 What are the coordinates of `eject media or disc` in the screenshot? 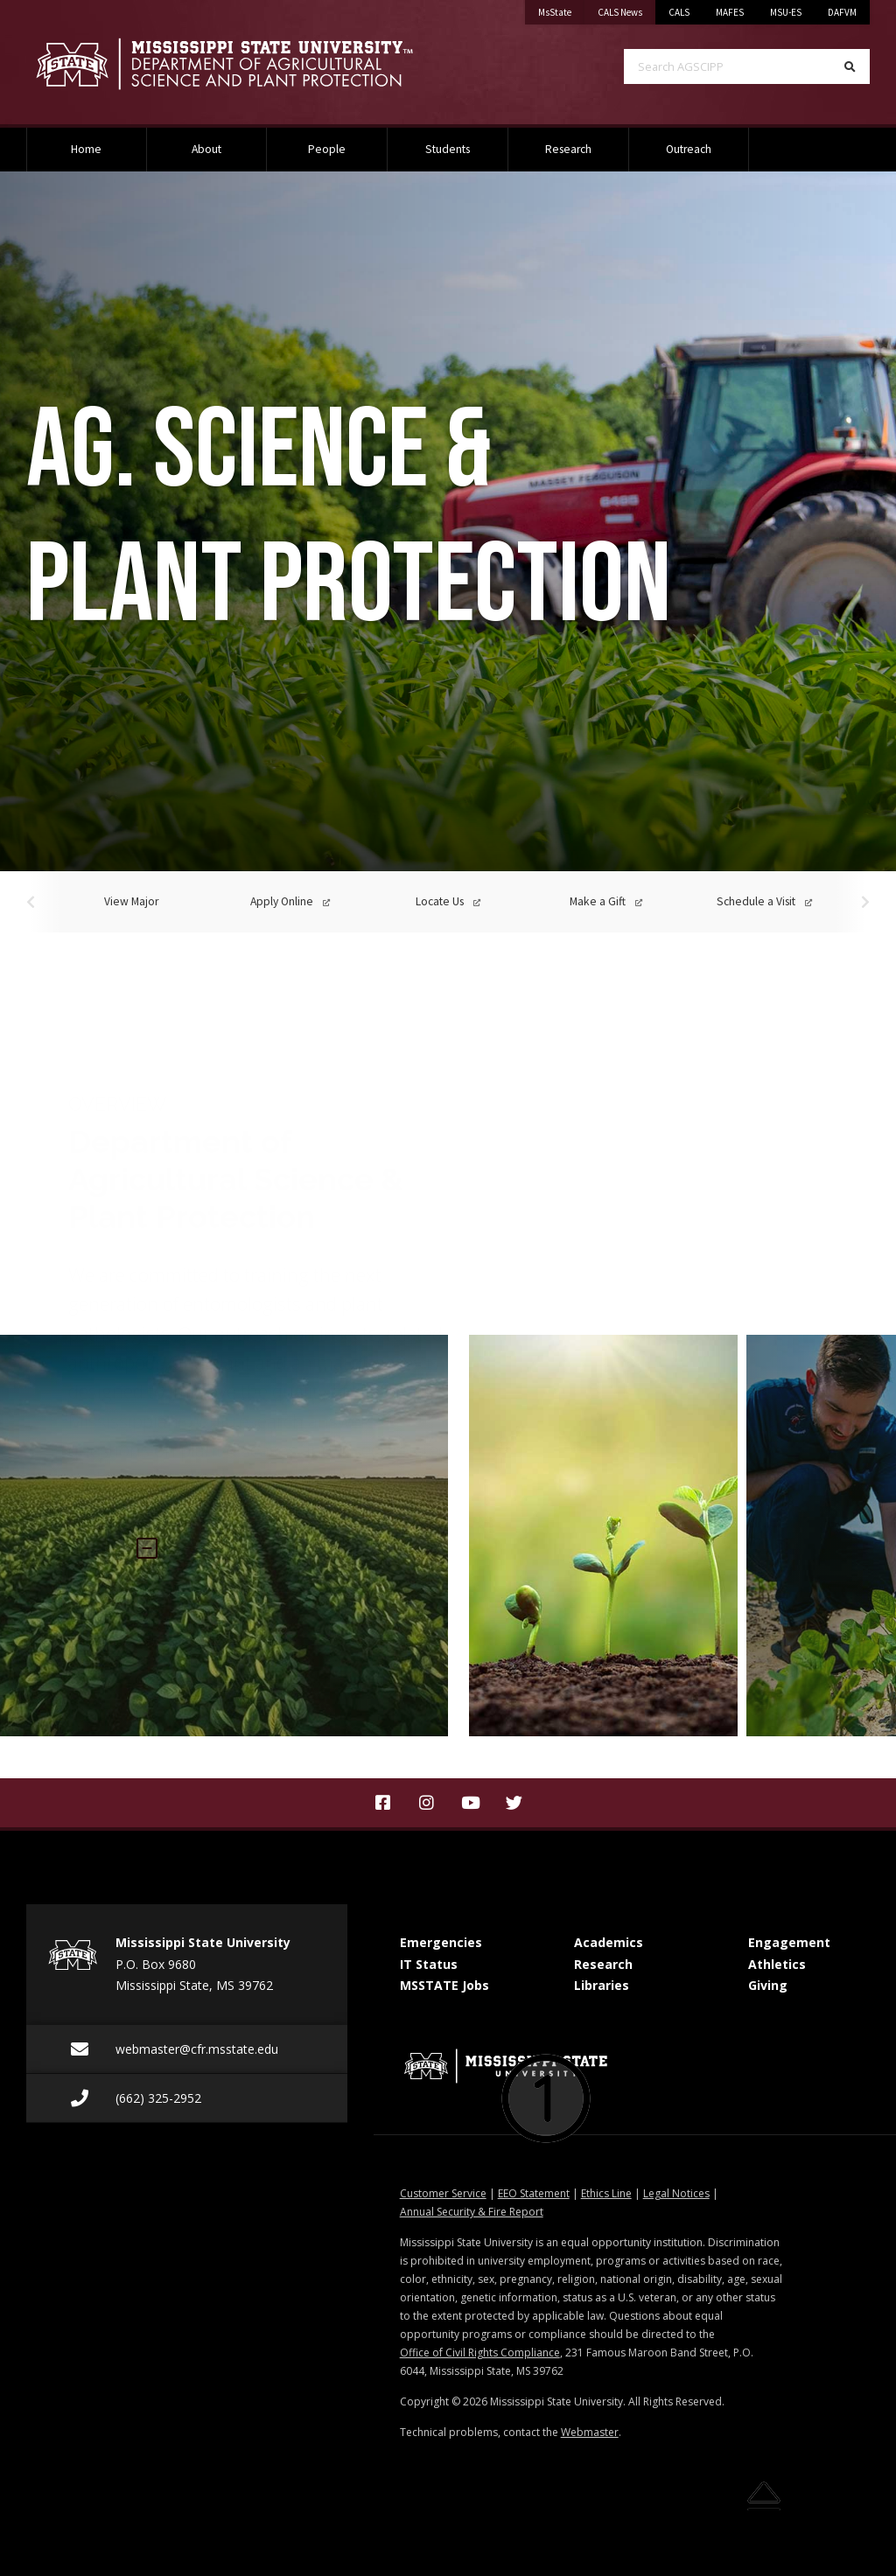 It's located at (764, 2498).